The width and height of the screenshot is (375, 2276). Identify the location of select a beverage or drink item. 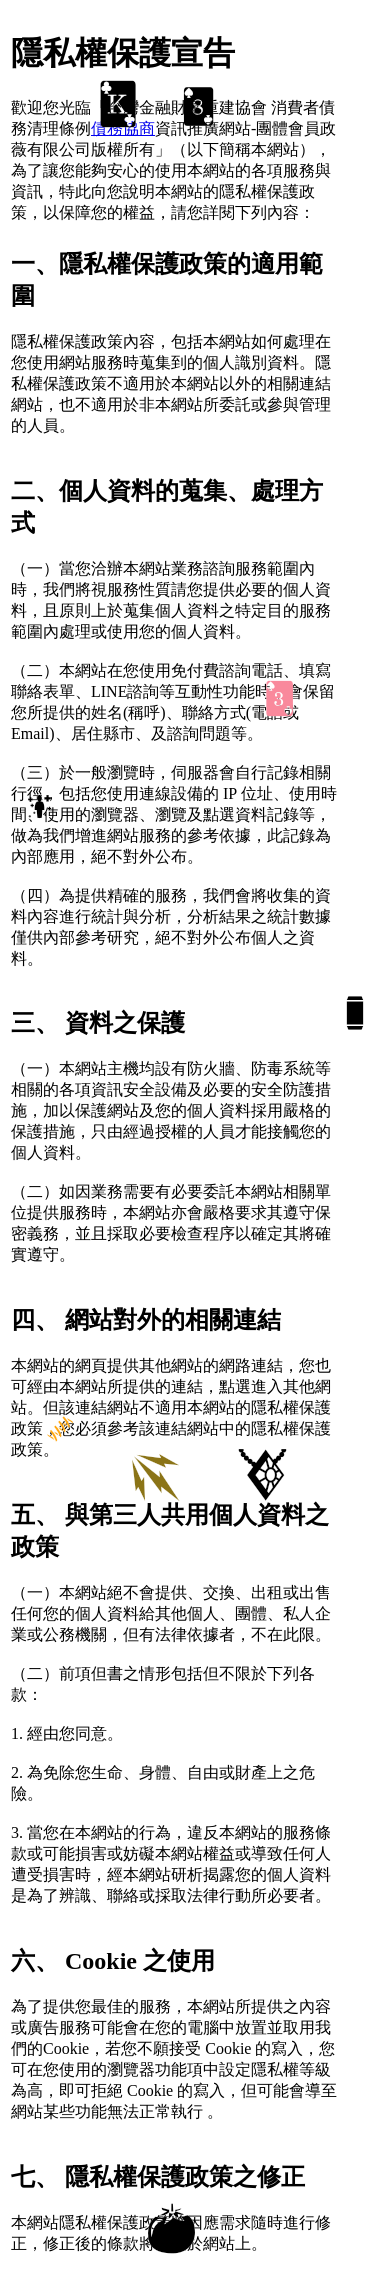
(355, 1013).